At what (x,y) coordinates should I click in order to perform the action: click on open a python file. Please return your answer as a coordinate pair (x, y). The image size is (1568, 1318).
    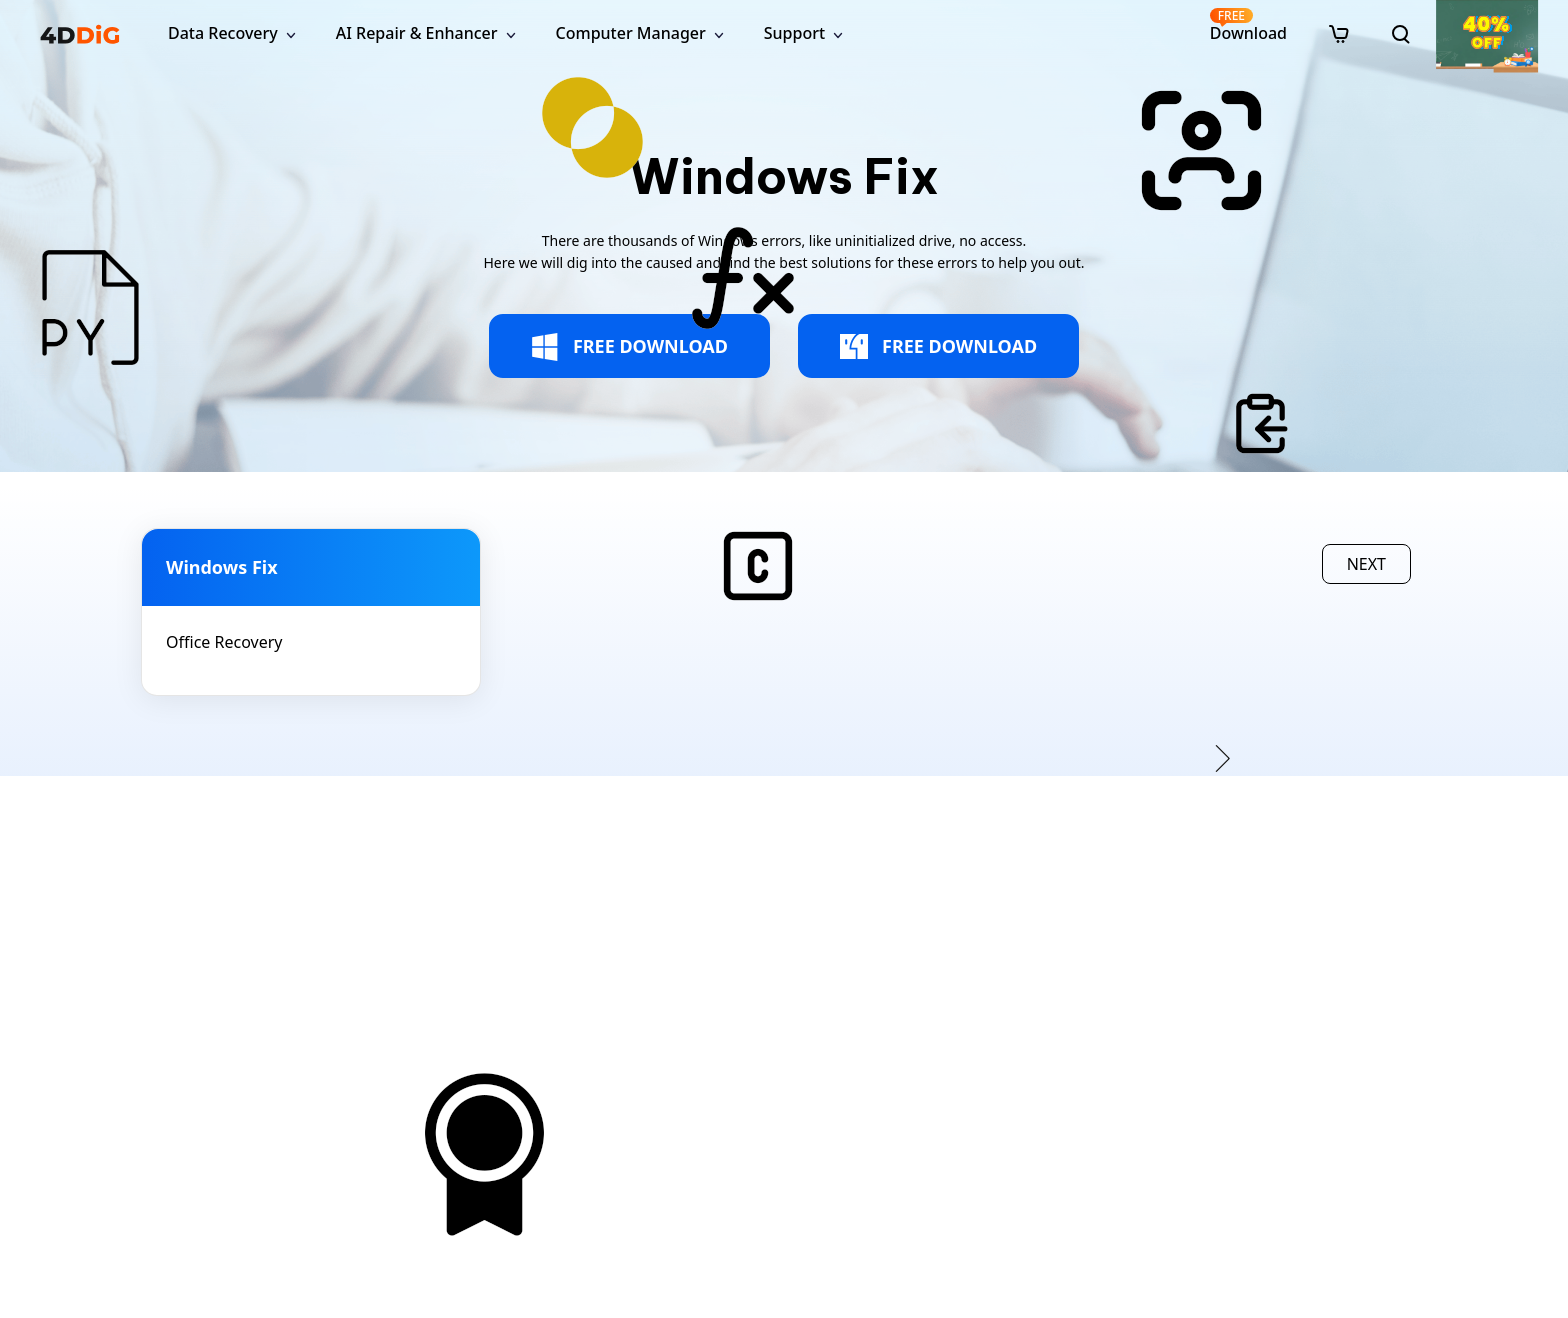
    Looking at the image, I should click on (90, 307).